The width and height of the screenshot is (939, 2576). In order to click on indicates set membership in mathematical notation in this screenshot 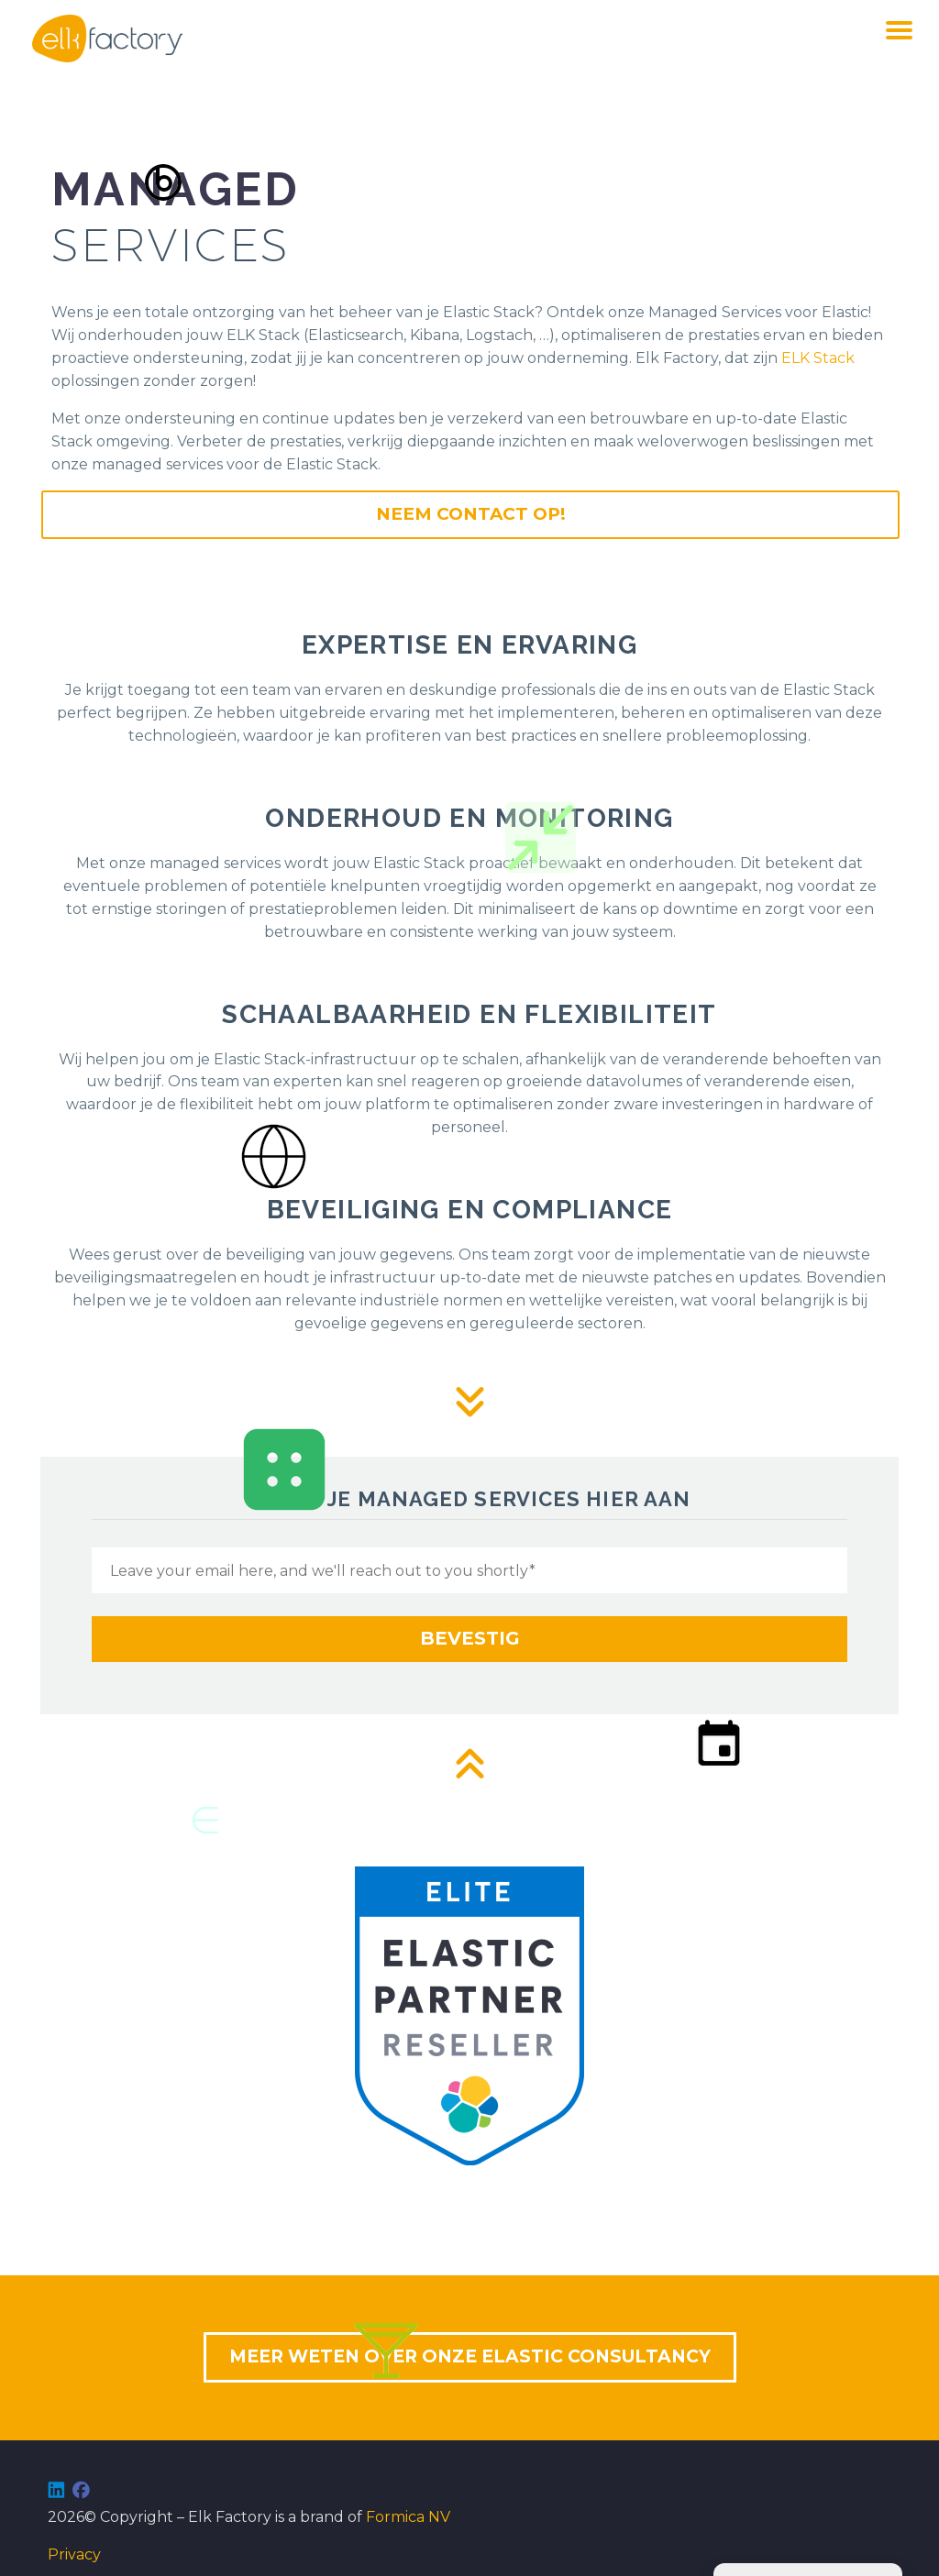, I will do `click(205, 1820)`.